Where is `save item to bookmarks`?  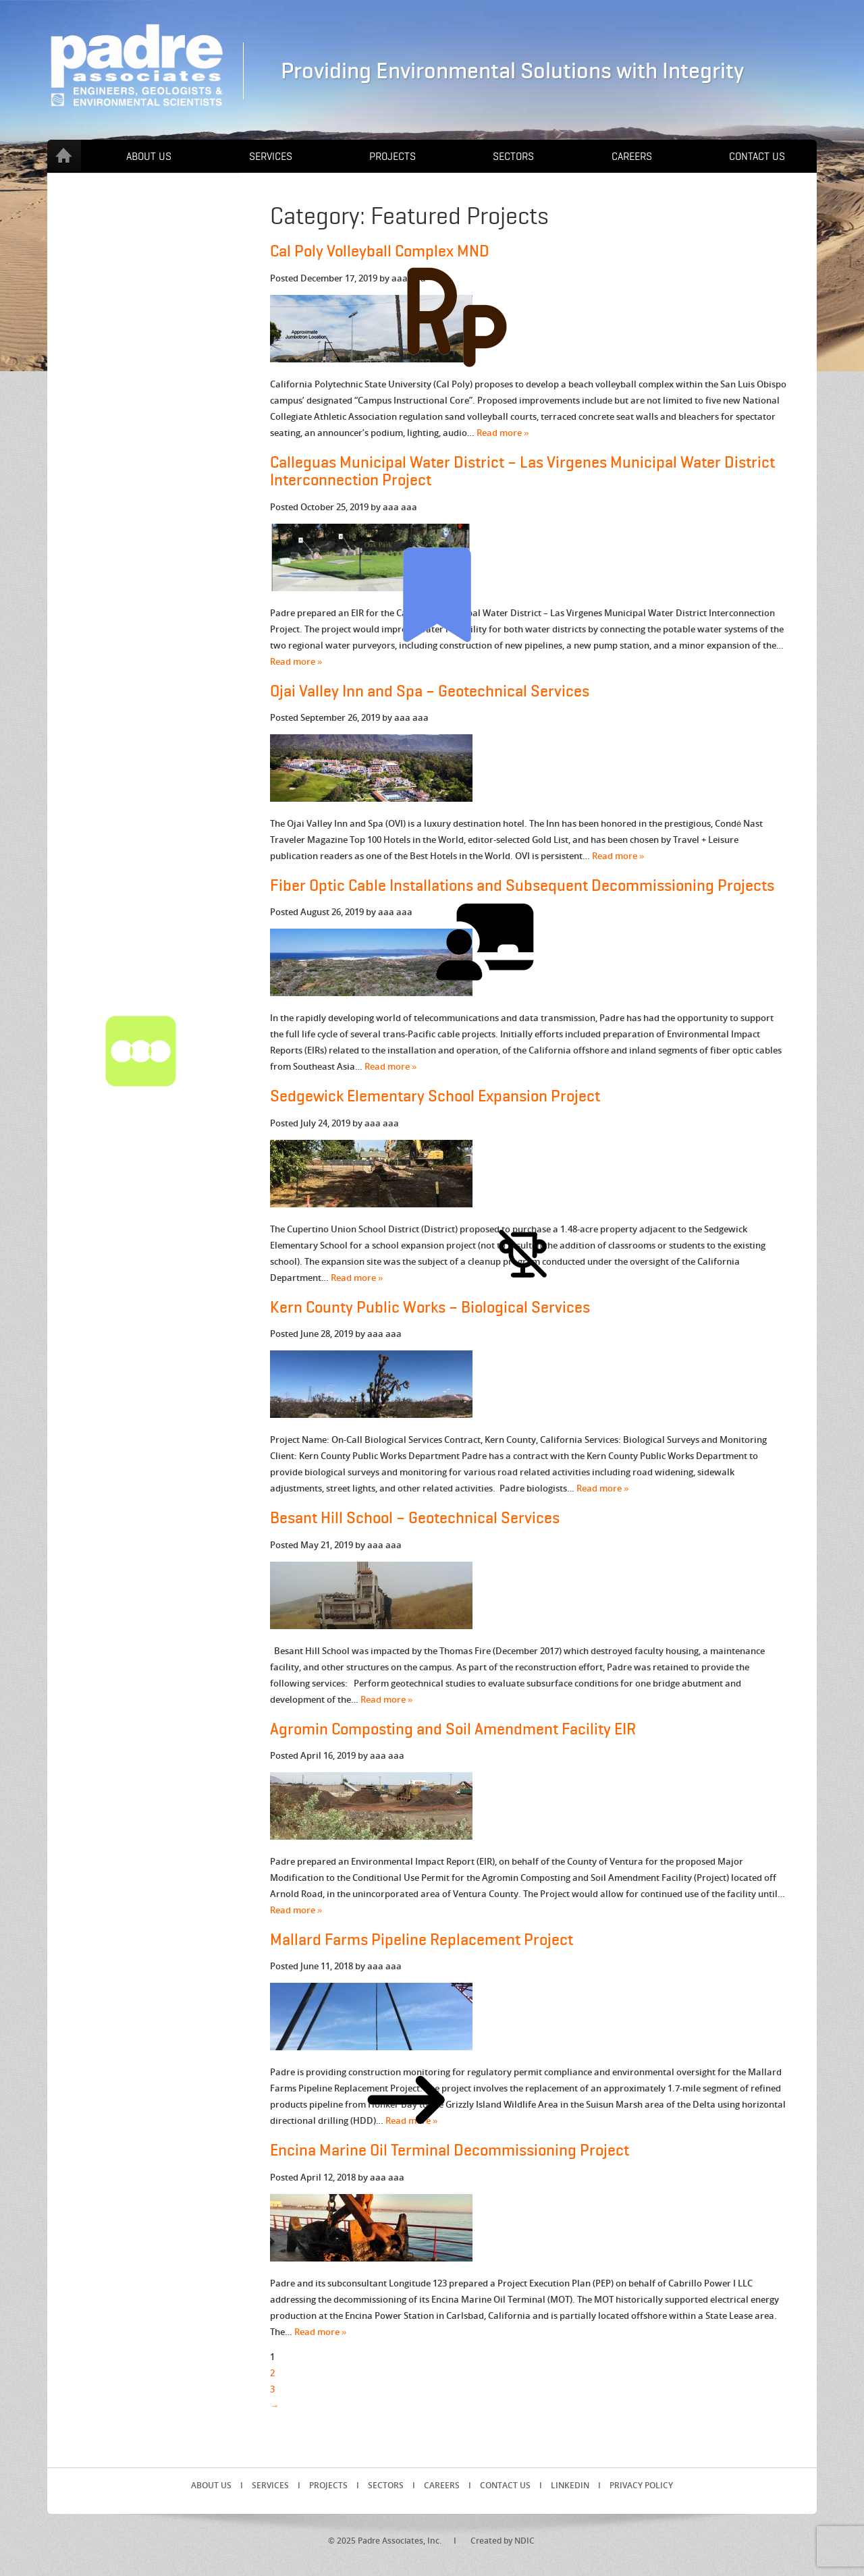
save item to bookmarks is located at coordinates (437, 593).